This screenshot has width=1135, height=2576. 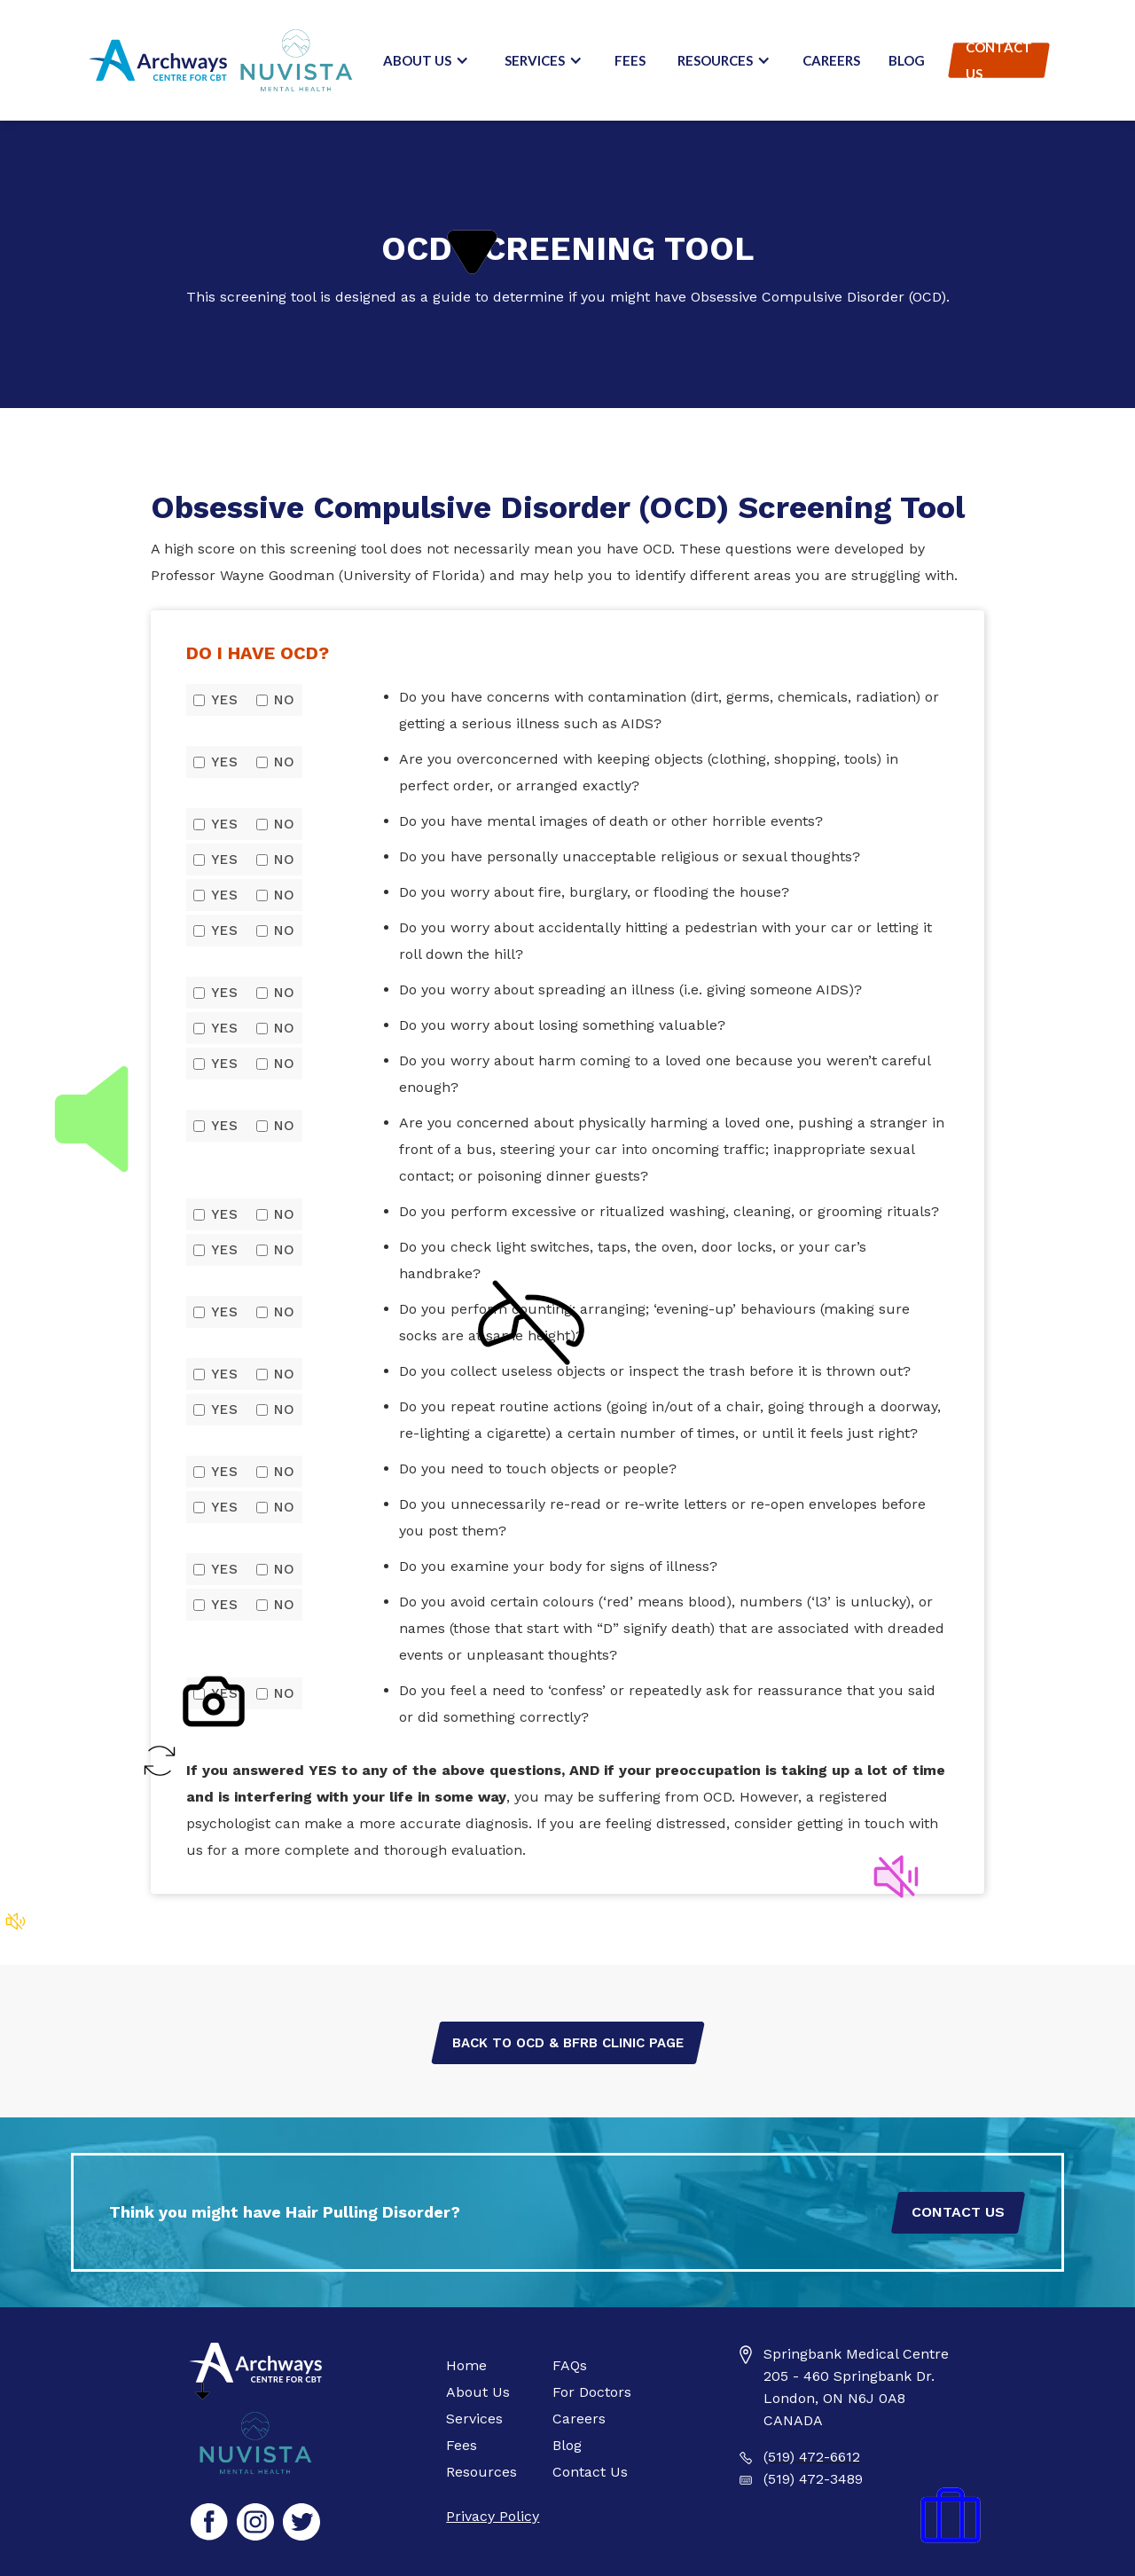 I want to click on take a photo, so click(x=214, y=1701).